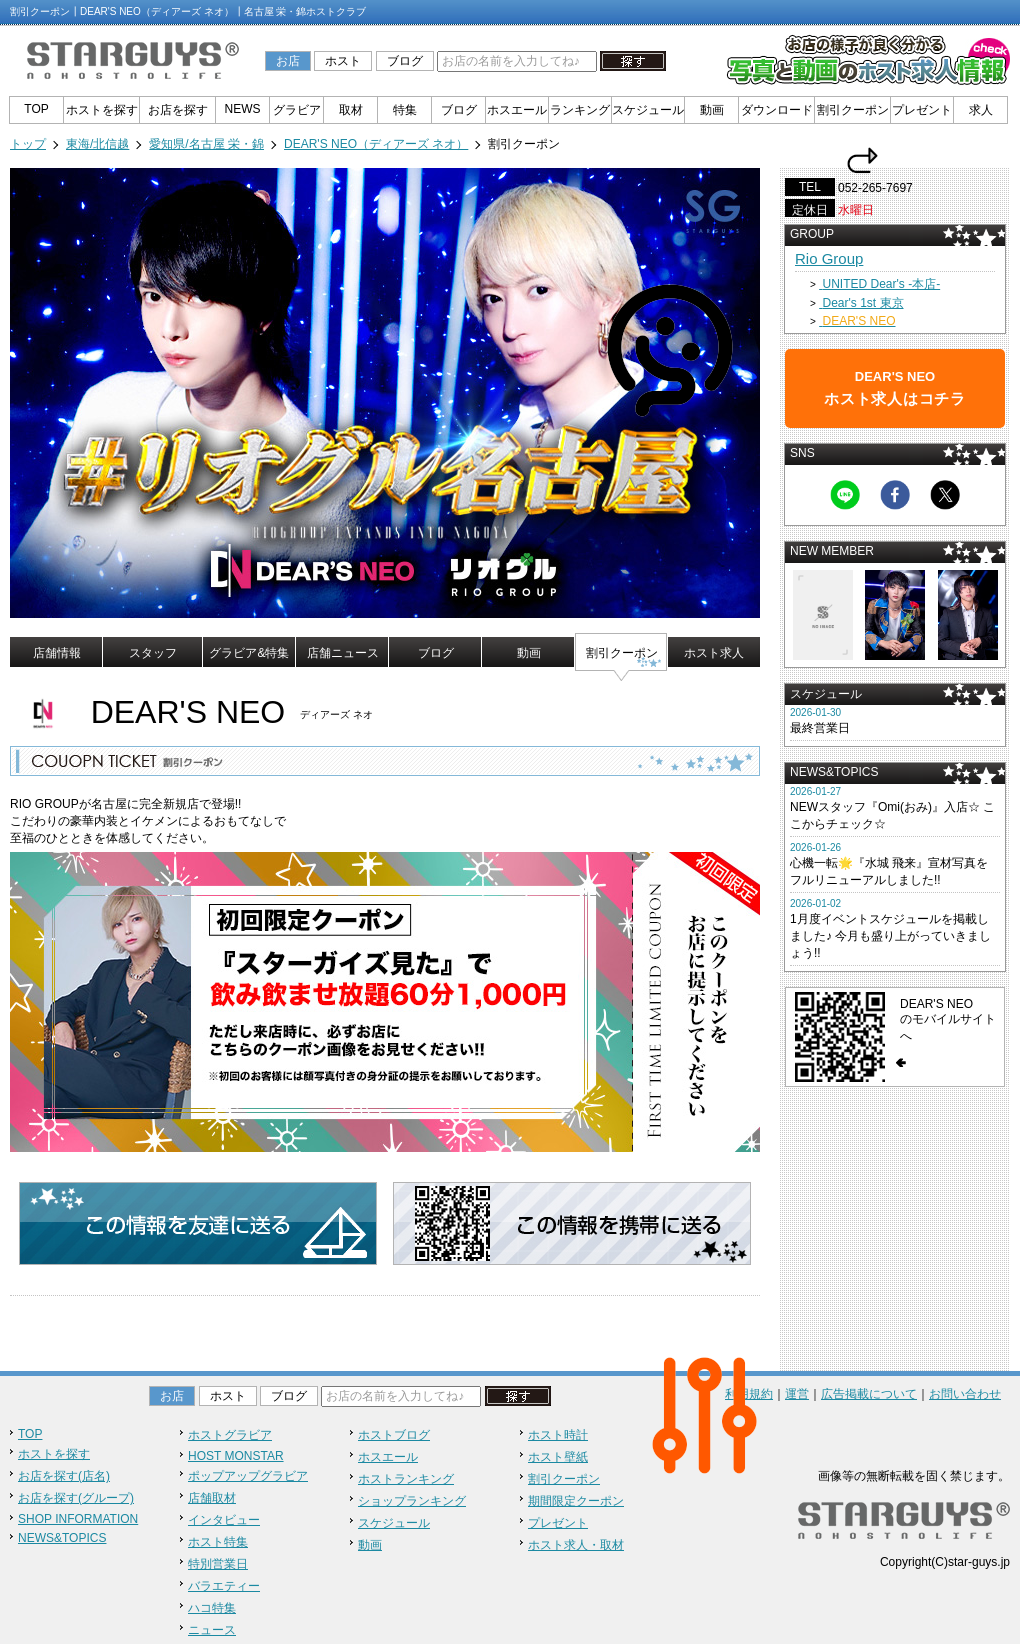  What do you see at coordinates (704, 1415) in the screenshot?
I see `adjust settings or preferences` at bounding box center [704, 1415].